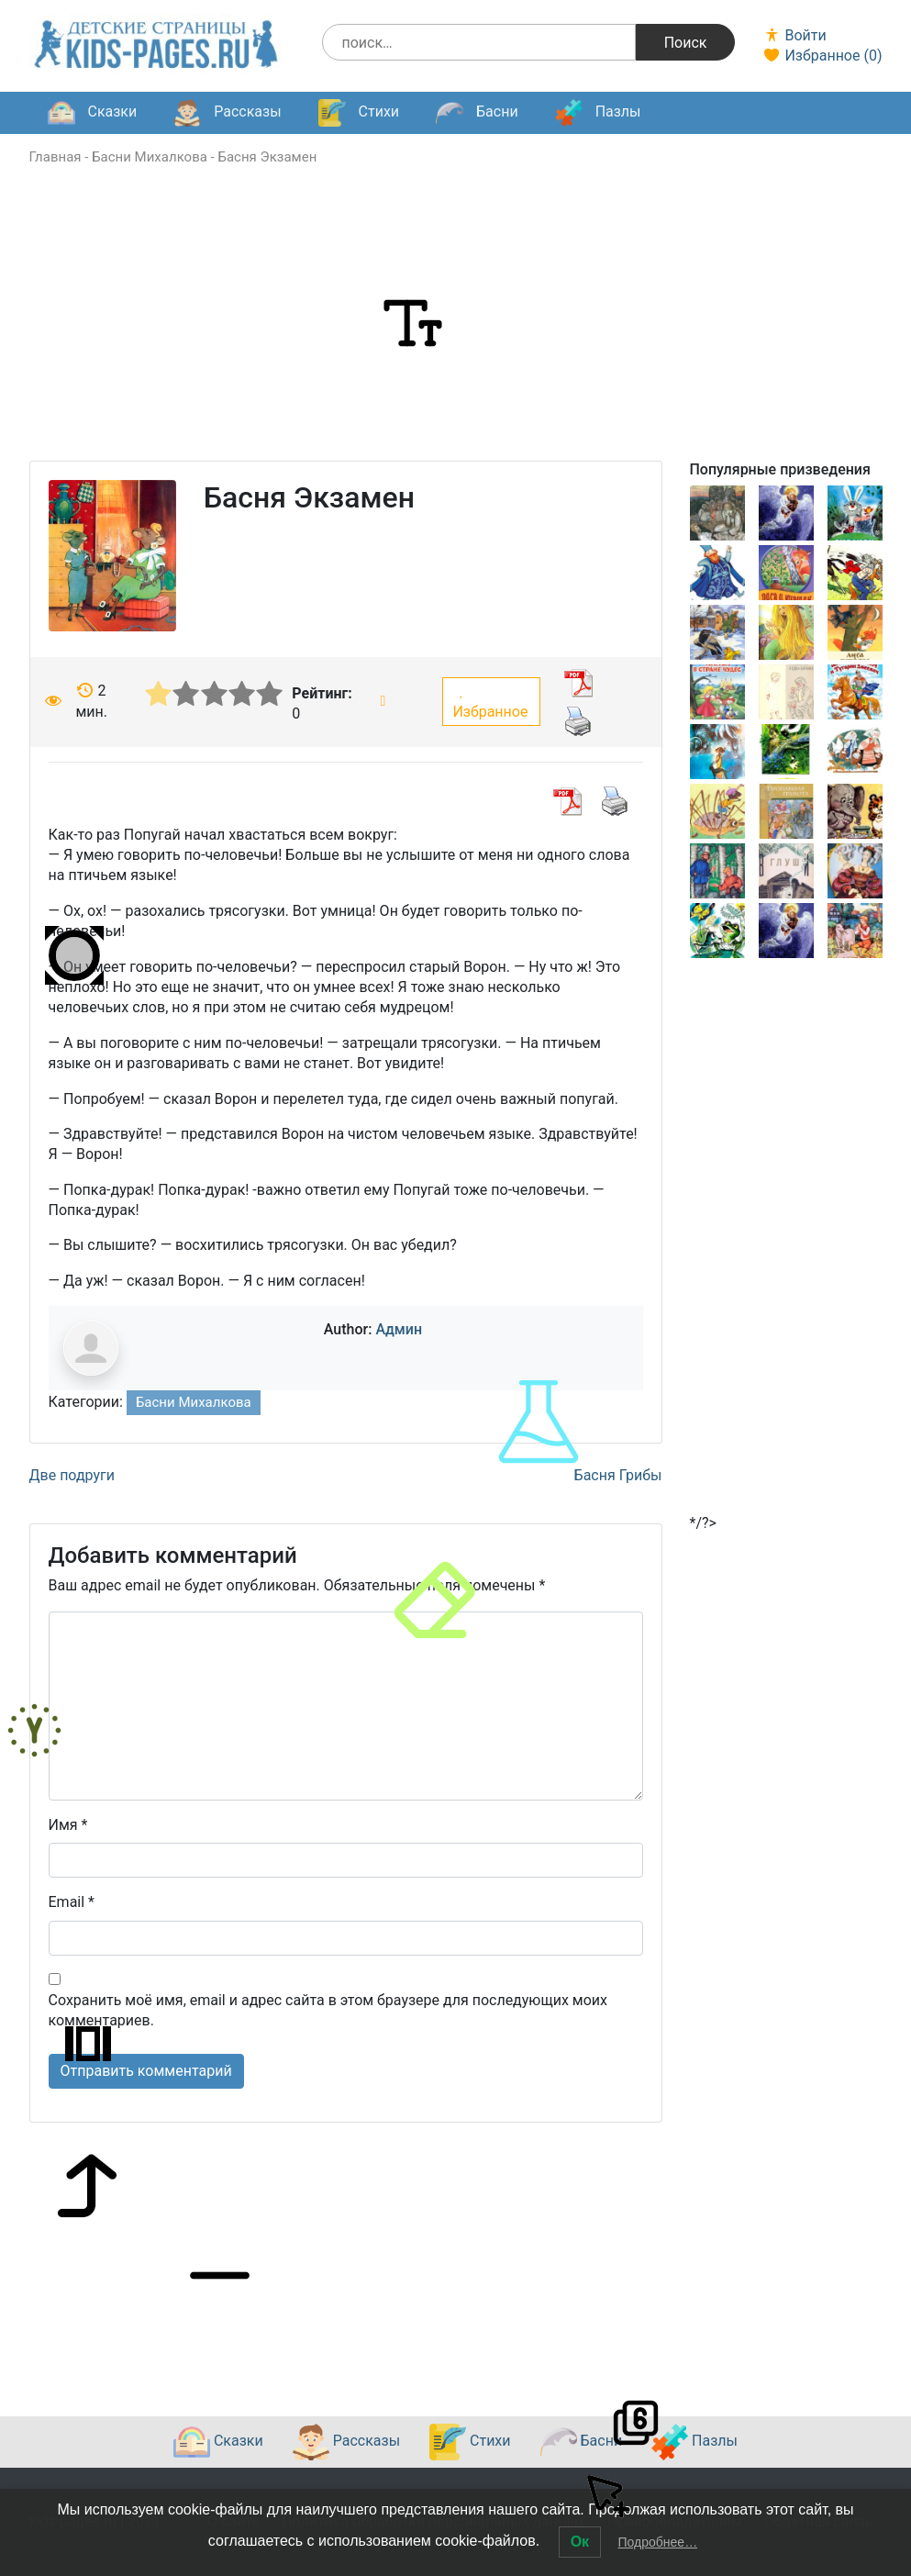 The width and height of the screenshot is (911, 2576). I want to click on expand all items or content, so click(74, 955).